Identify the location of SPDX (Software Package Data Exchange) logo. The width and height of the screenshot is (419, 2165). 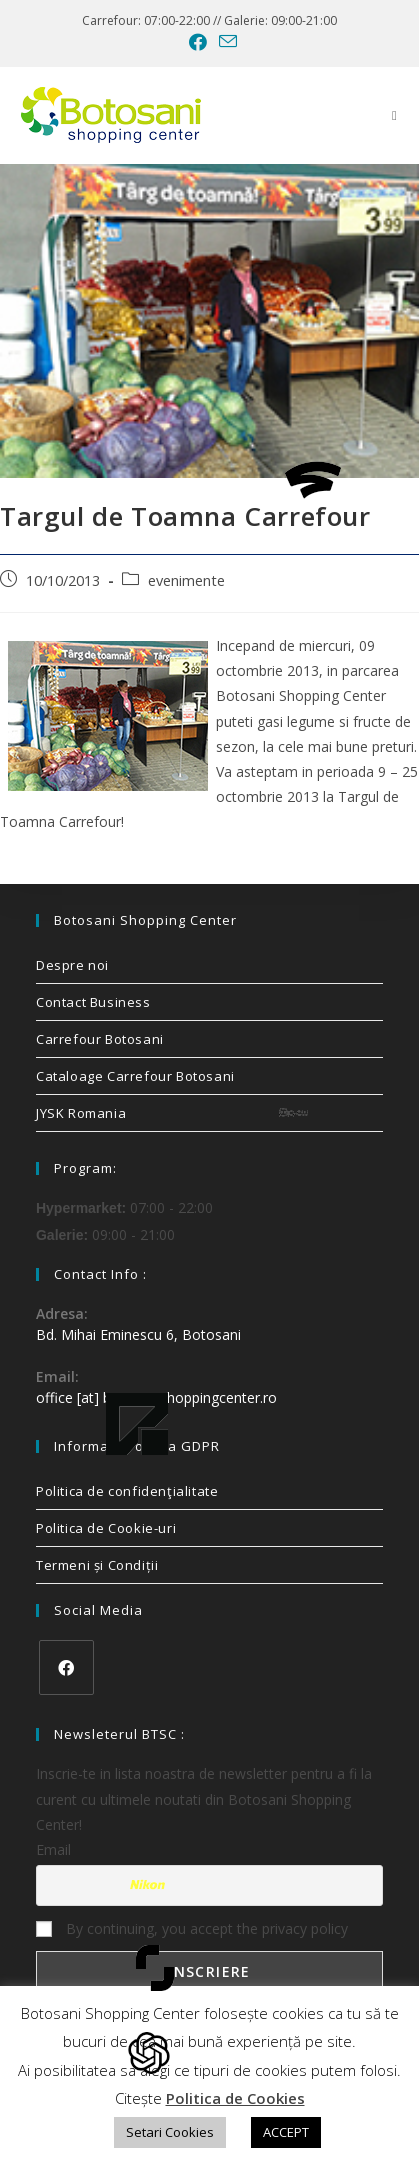
(137, 1424).